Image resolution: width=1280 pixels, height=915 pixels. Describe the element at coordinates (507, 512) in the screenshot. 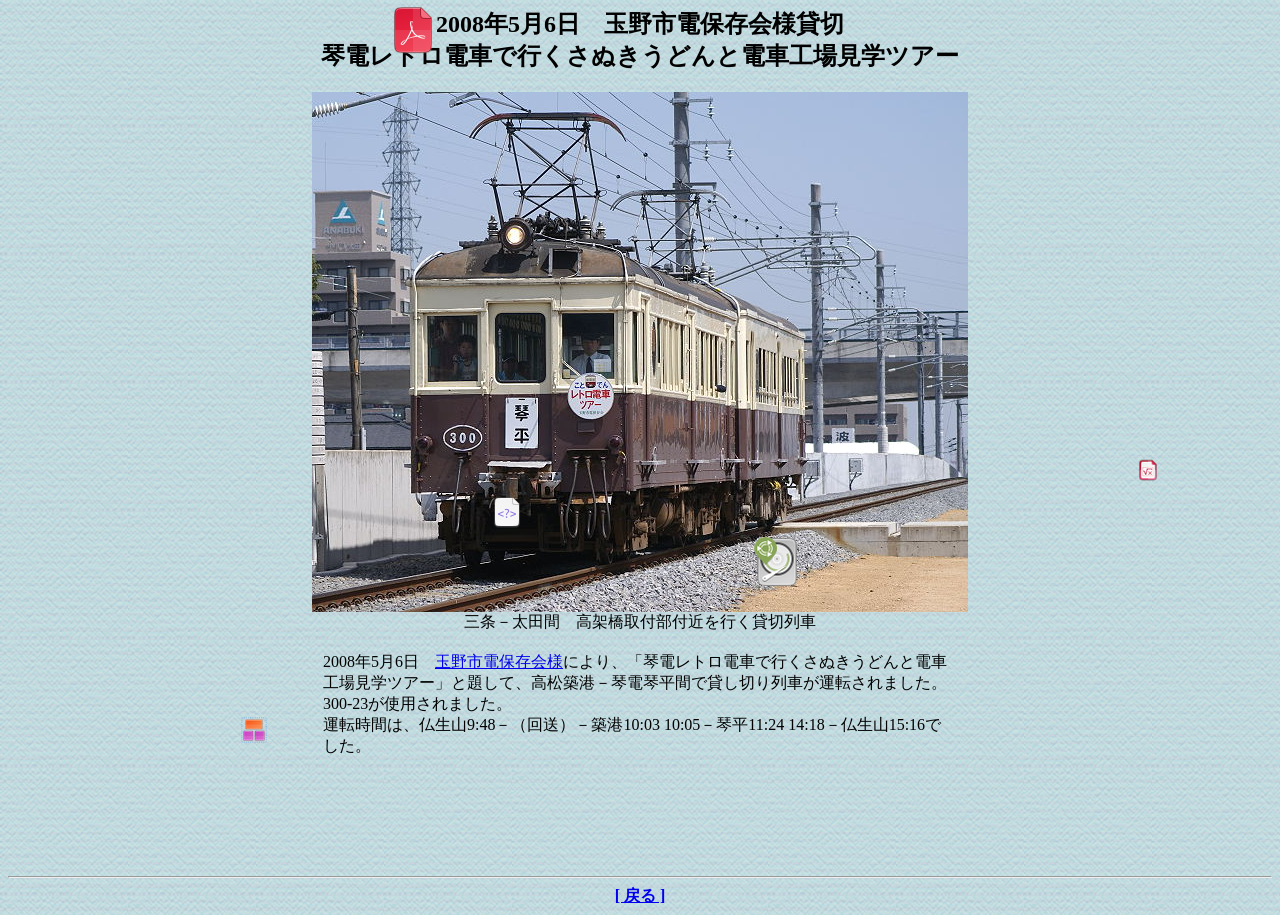

I see `open a php source code file` at that location.